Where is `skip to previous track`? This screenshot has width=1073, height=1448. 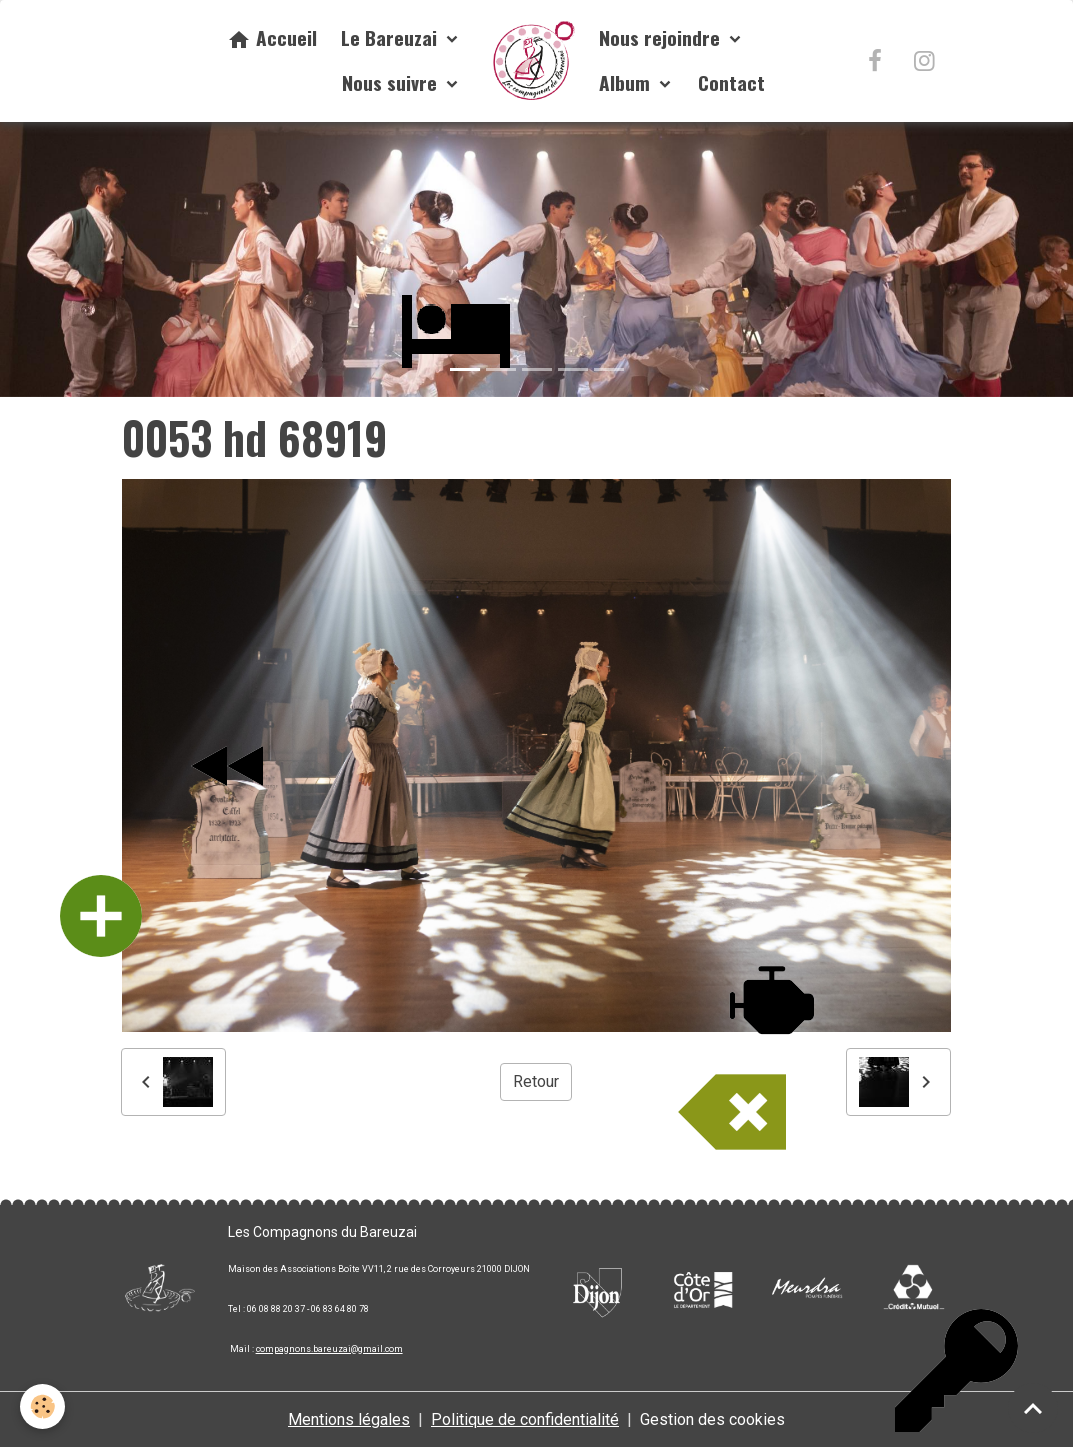
skip to previous track is located at coordinates (227, 766).